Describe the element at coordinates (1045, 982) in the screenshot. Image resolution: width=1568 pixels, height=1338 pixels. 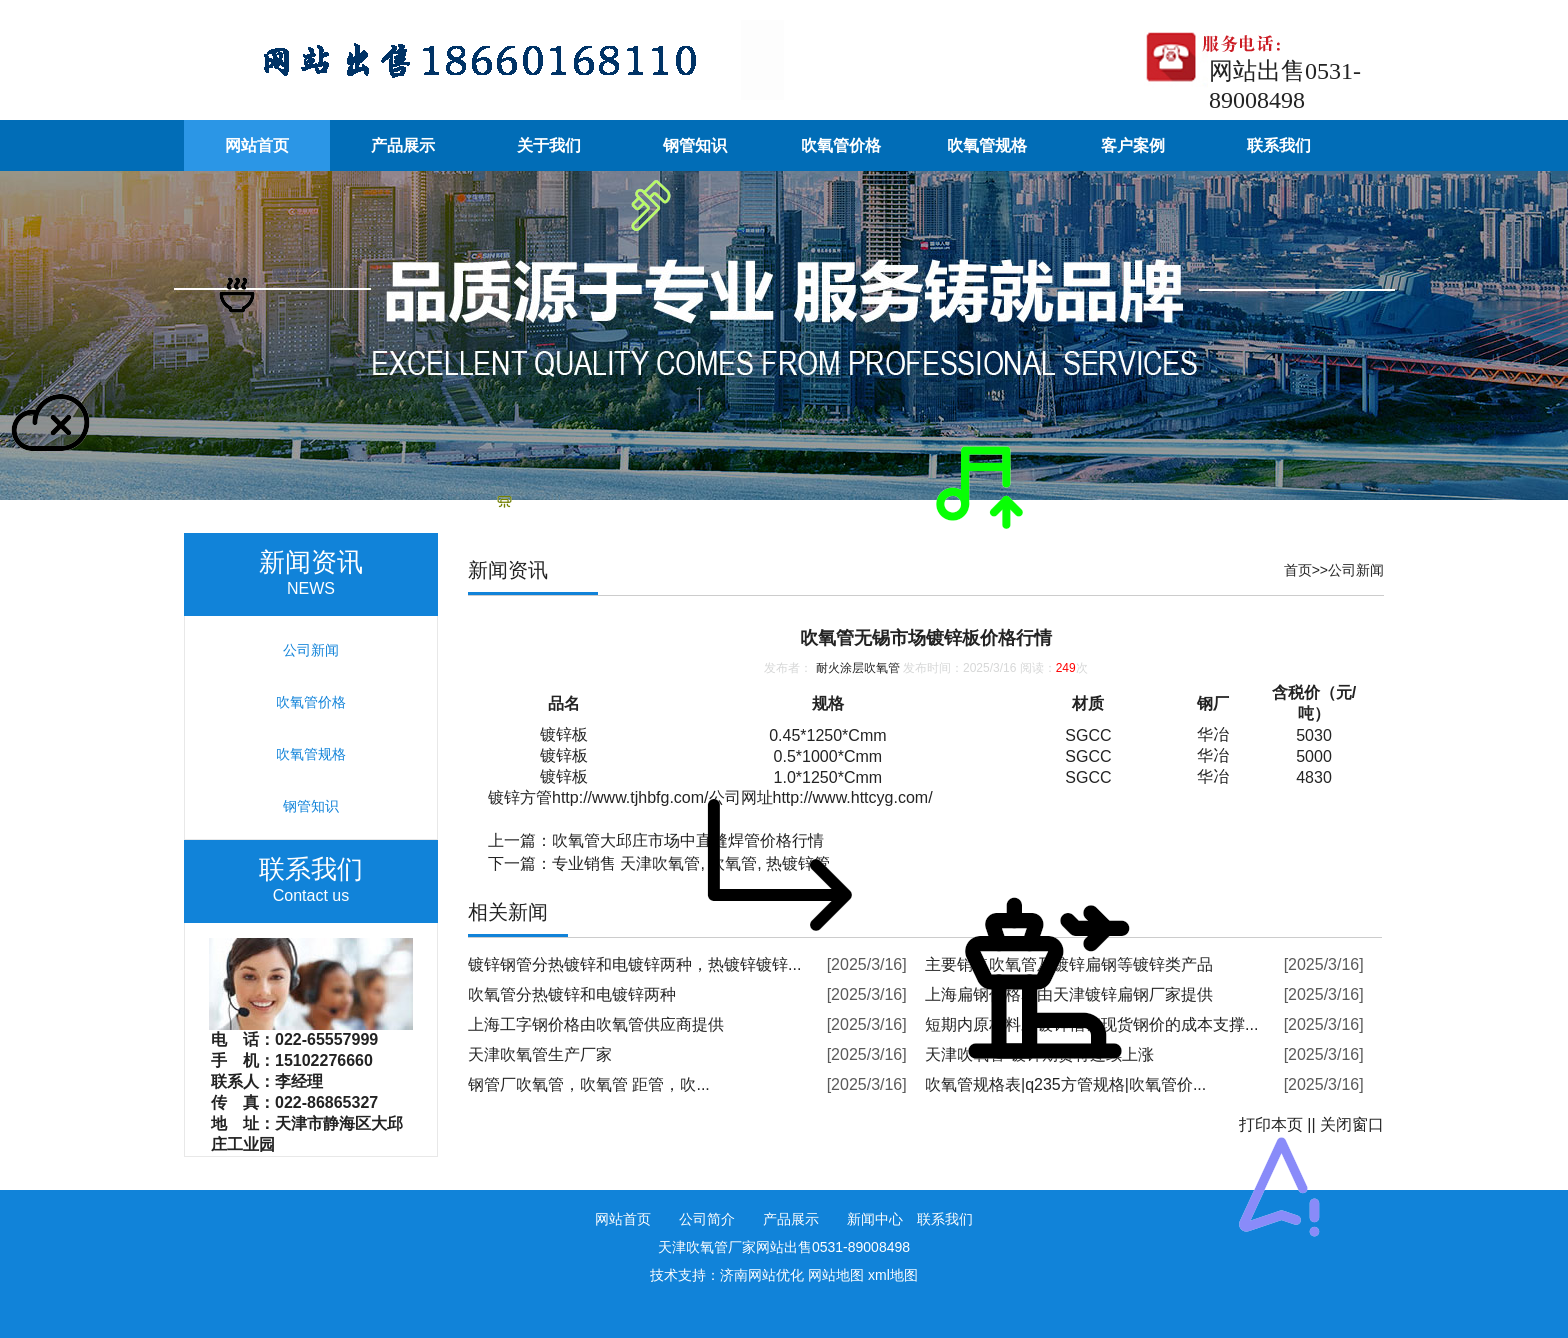
I see `navigate to airport information` at that location.